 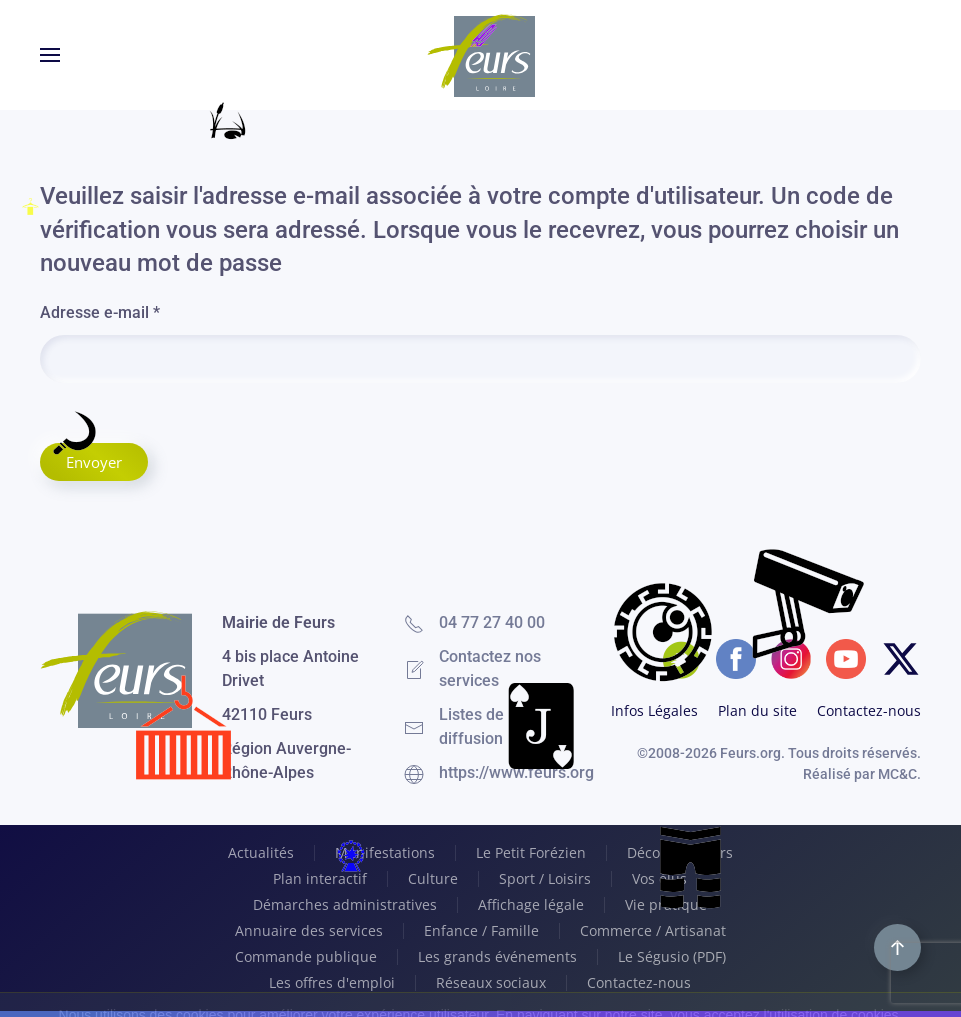 What do you see at coordinates (663, 632) in the screenshot?
I see `access eye maze puzzle or minigame` at bounding box center [663, 632].